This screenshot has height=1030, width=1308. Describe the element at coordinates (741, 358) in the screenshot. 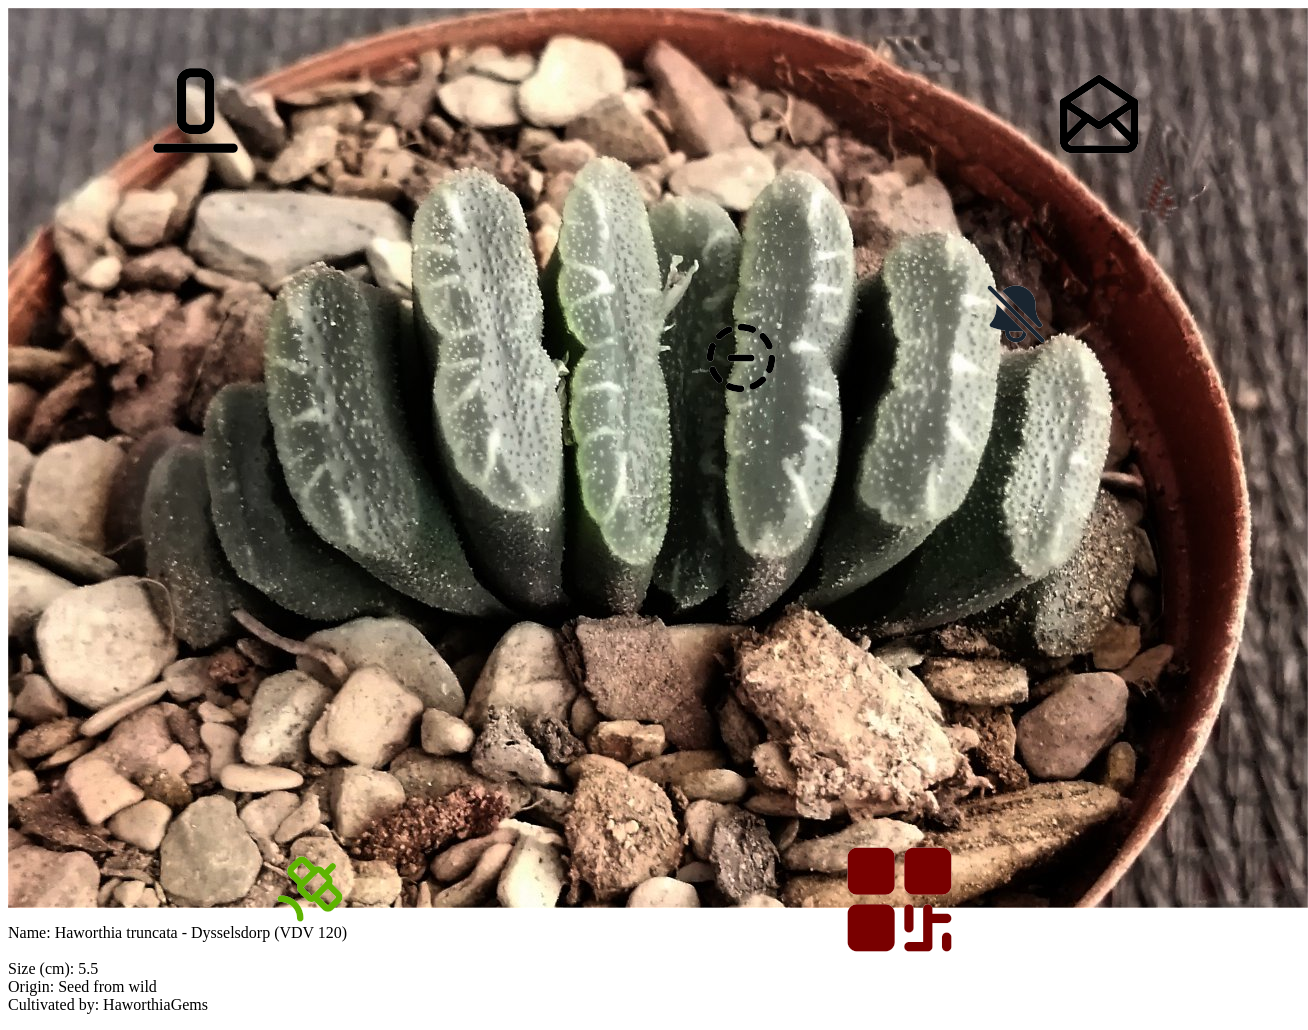

I see `remove item from a pending or draft state` at that location.